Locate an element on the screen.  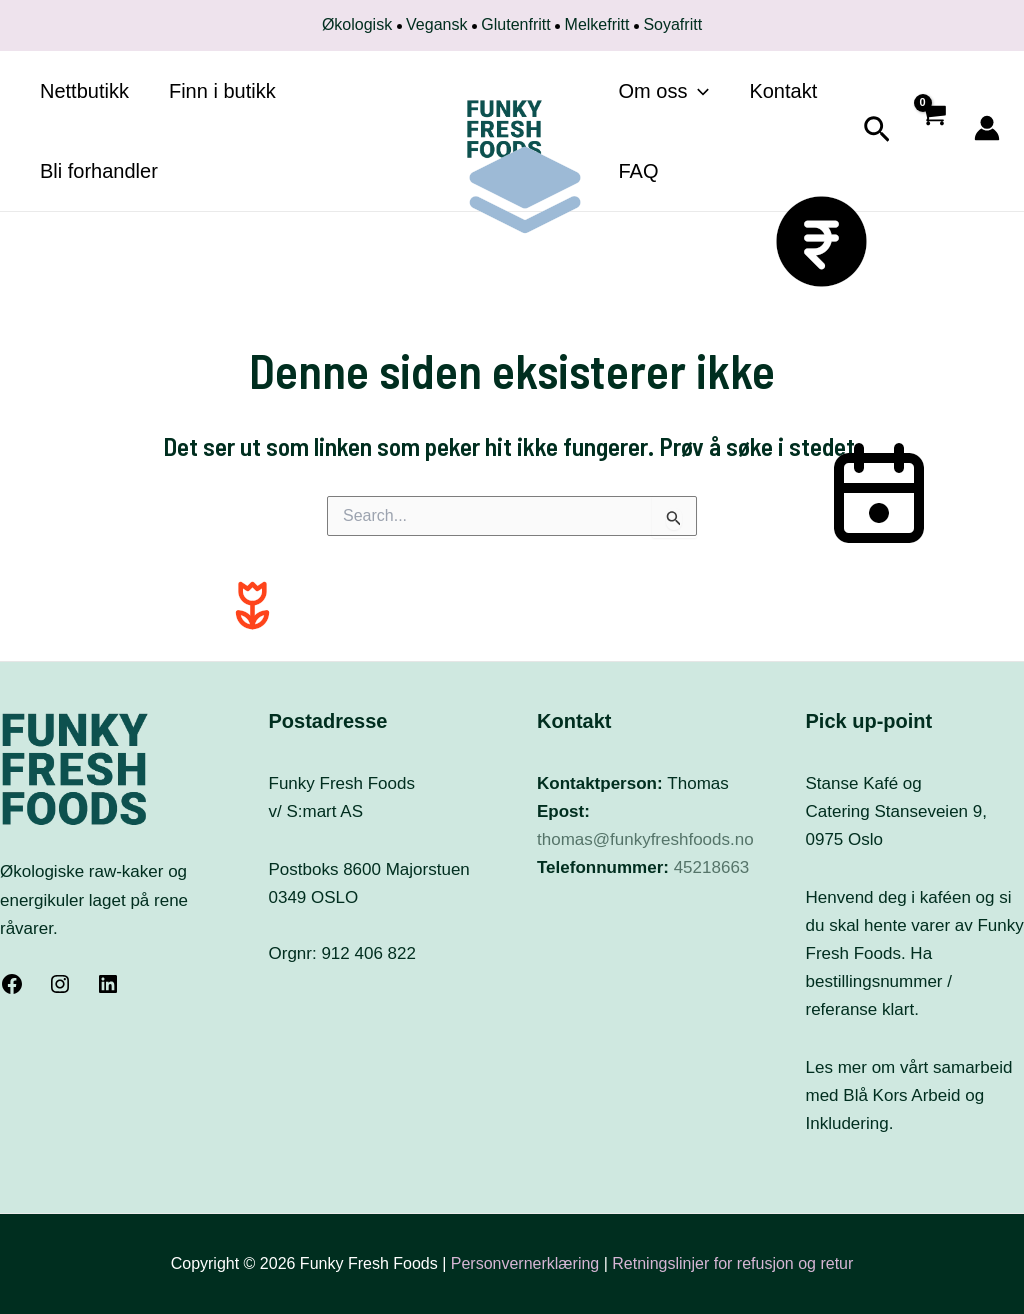
view upcoming deadlines or due dates is located at coordinates (879, 493).